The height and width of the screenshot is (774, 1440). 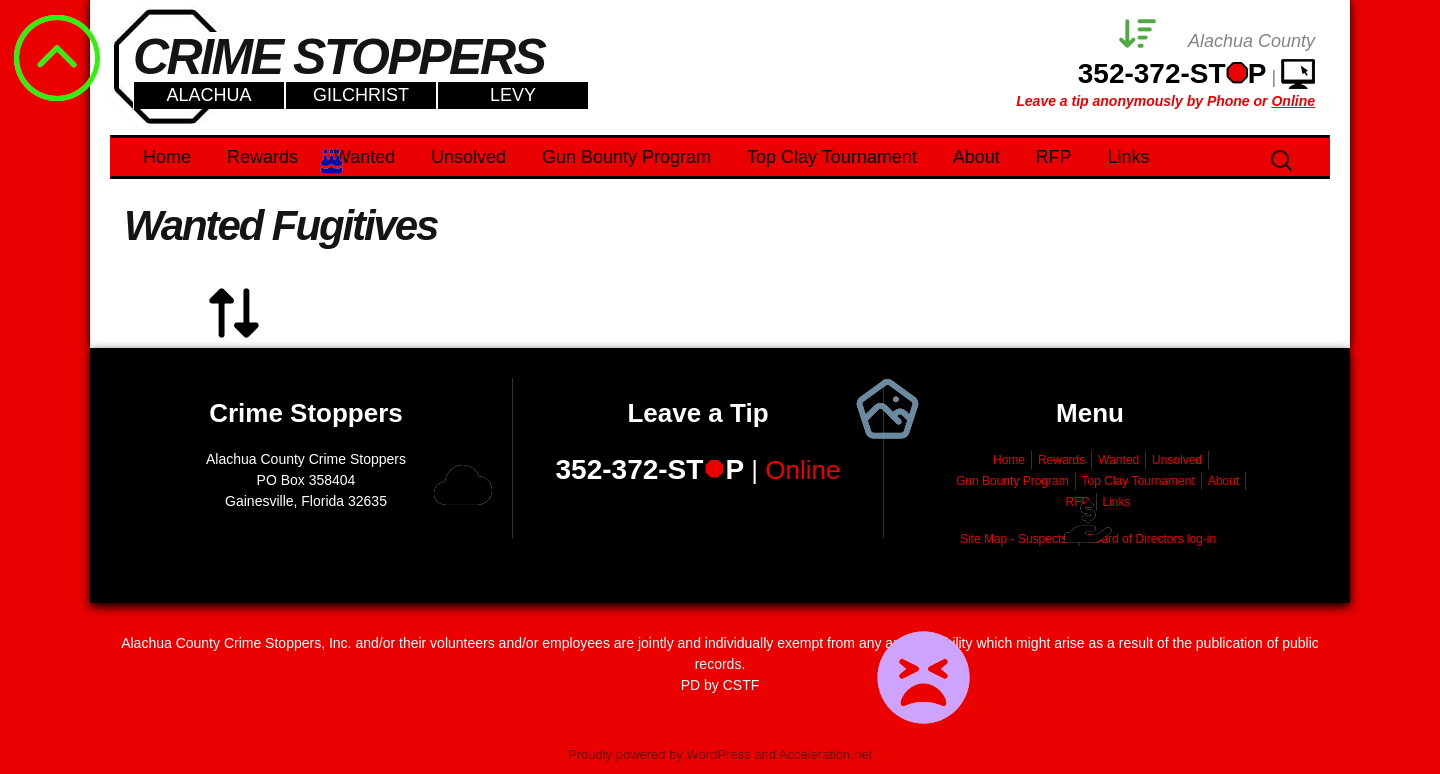 I want to click on view images in a pentagon-shaped frame, so click(x=887, y=410).